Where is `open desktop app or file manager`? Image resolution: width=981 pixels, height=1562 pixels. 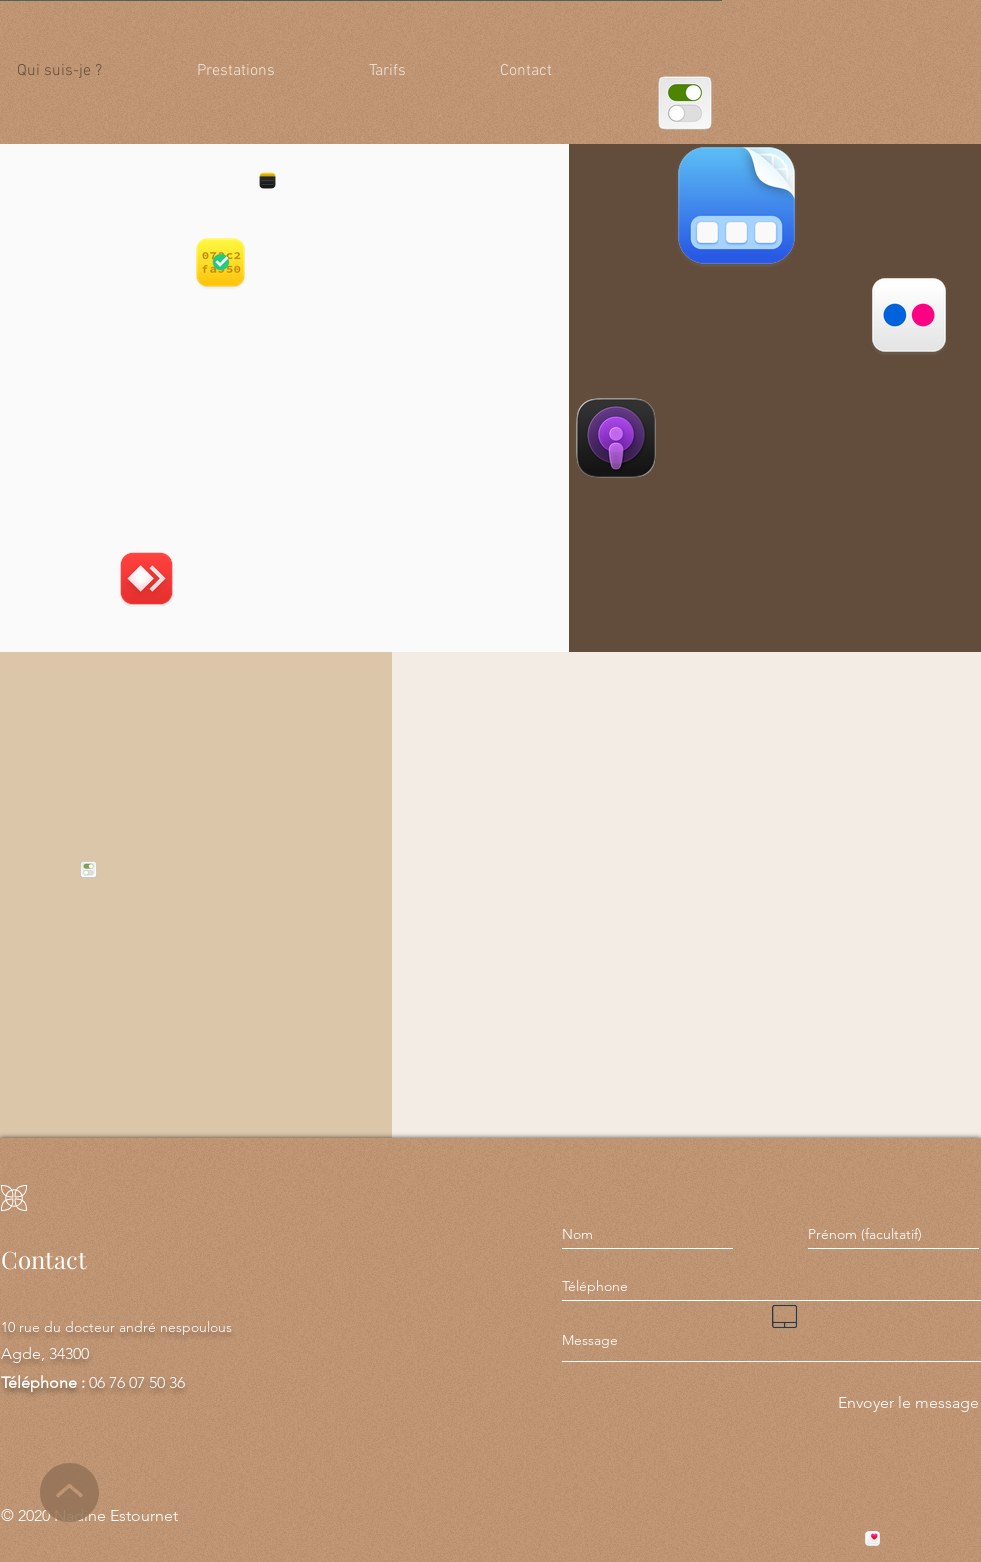
open desktop app or file manager is located at coordinates (736, 205).